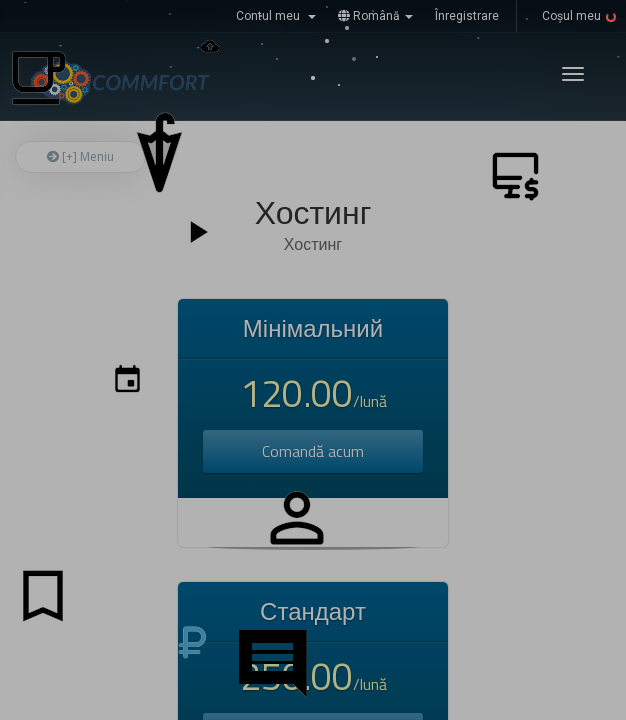 The height and width of the screenshot is (720, 626). What do you see at coordinates (159, 154) in the screenshot?
I see `view weather protection or rain forecast` at bounding box center [159, 154].